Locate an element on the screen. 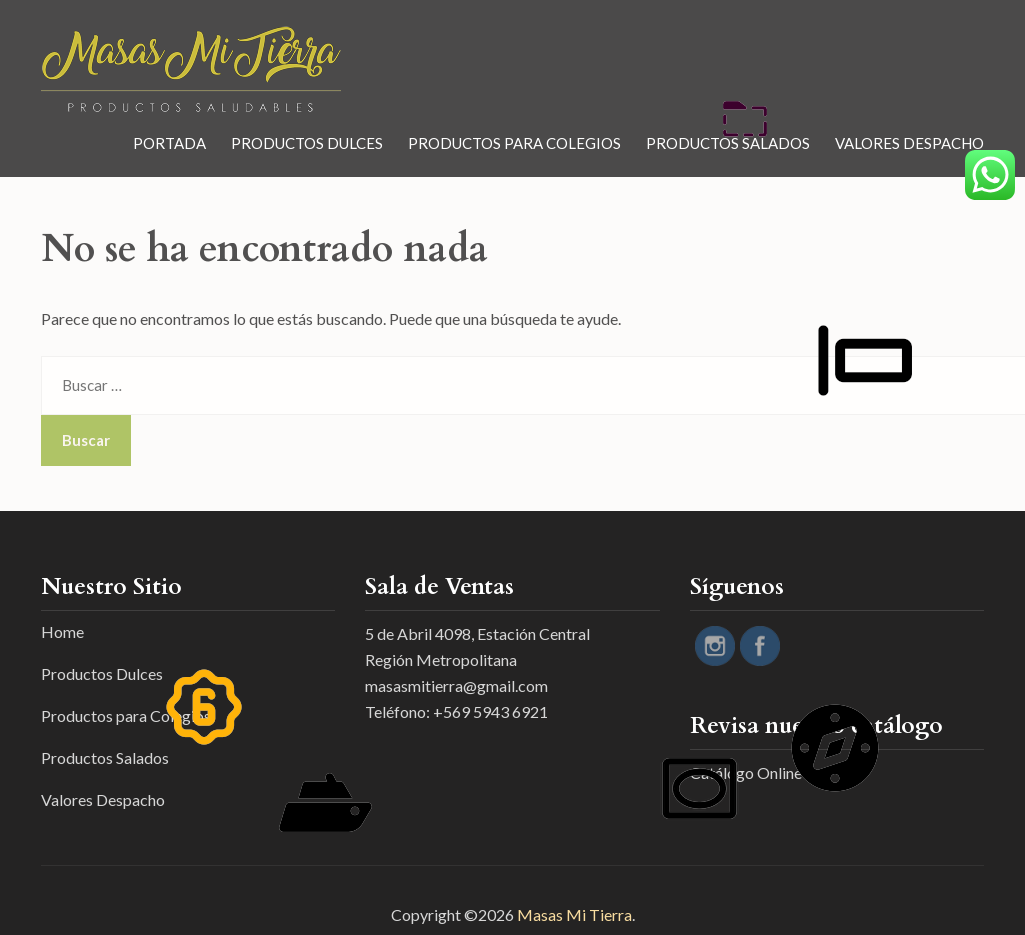 The width and height of the screenshot is (1025, 935). create a new folder is located at coordinates (745, 118).